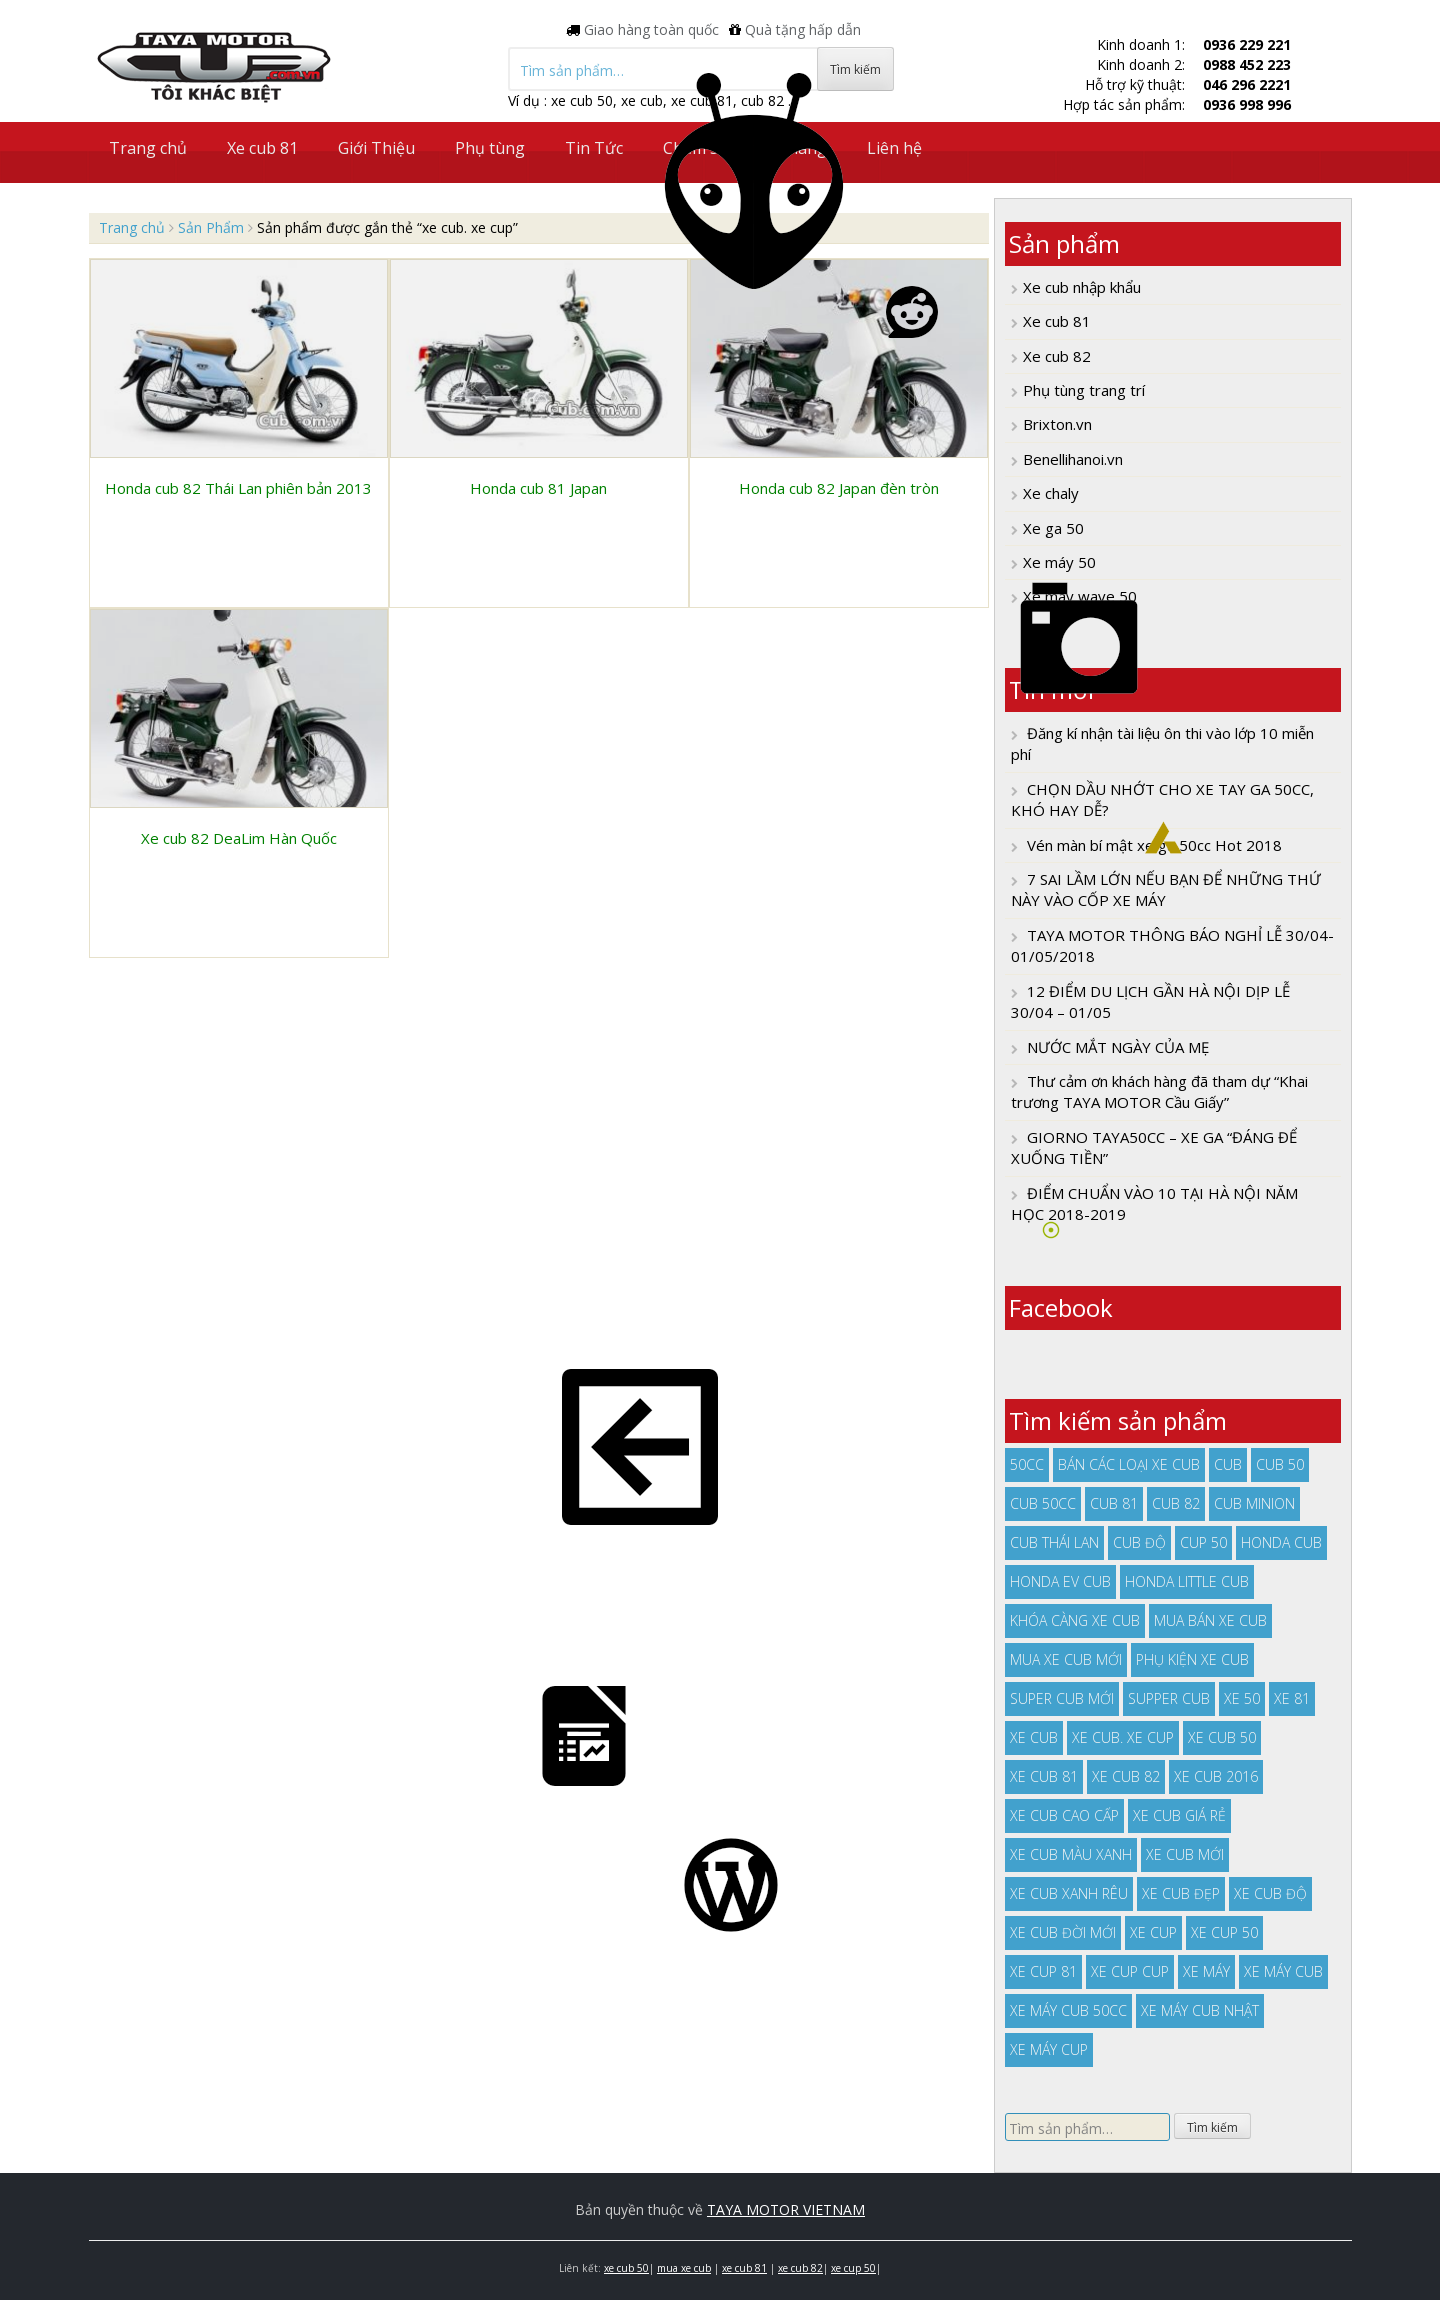 This screenshot has width=1440, height=2300. I want to click on open the Reddit app, so click(912, 312).